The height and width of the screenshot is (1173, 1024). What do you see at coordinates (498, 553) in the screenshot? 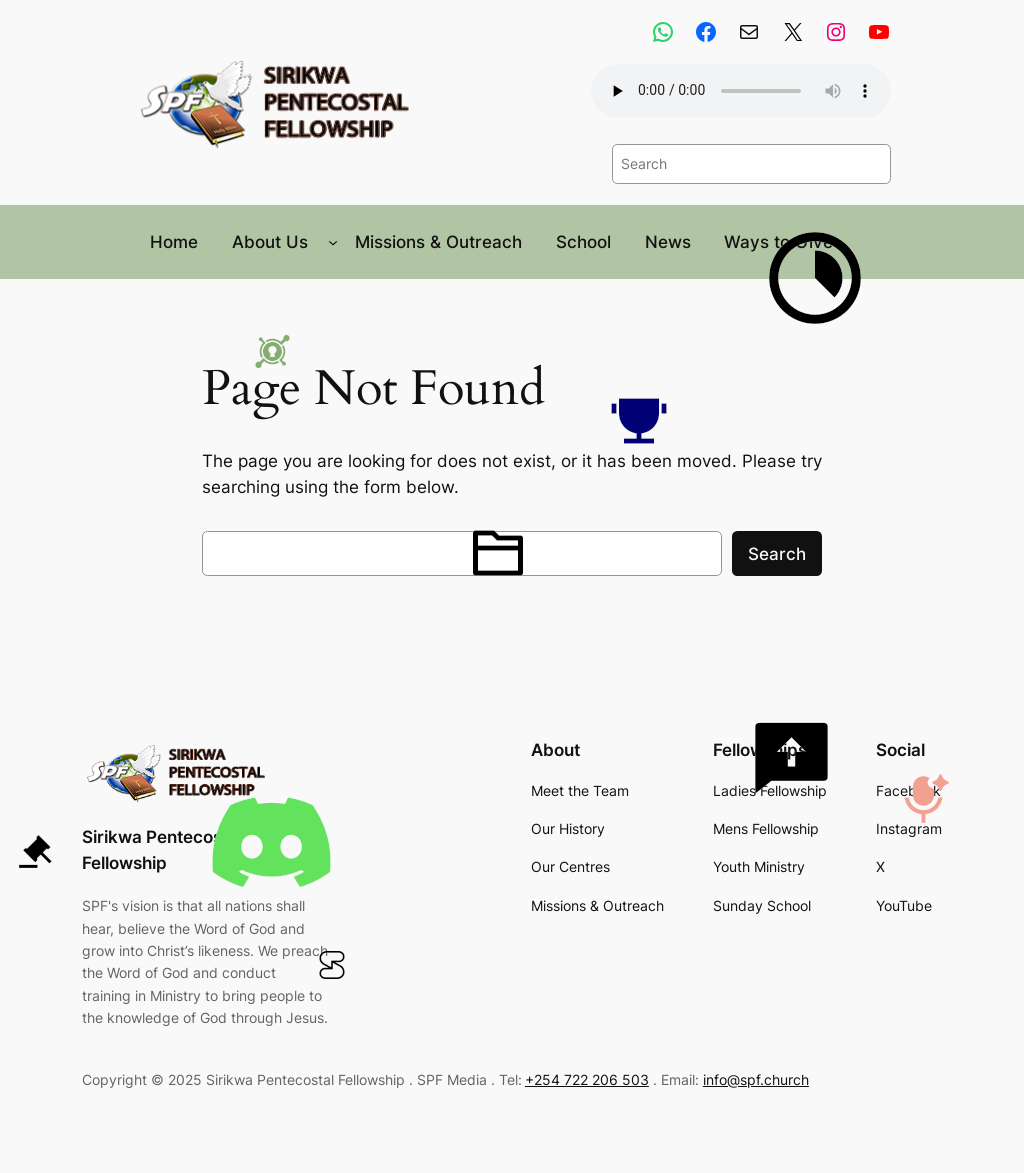
I see `open folder to view files` at bounding box center [498, 553].